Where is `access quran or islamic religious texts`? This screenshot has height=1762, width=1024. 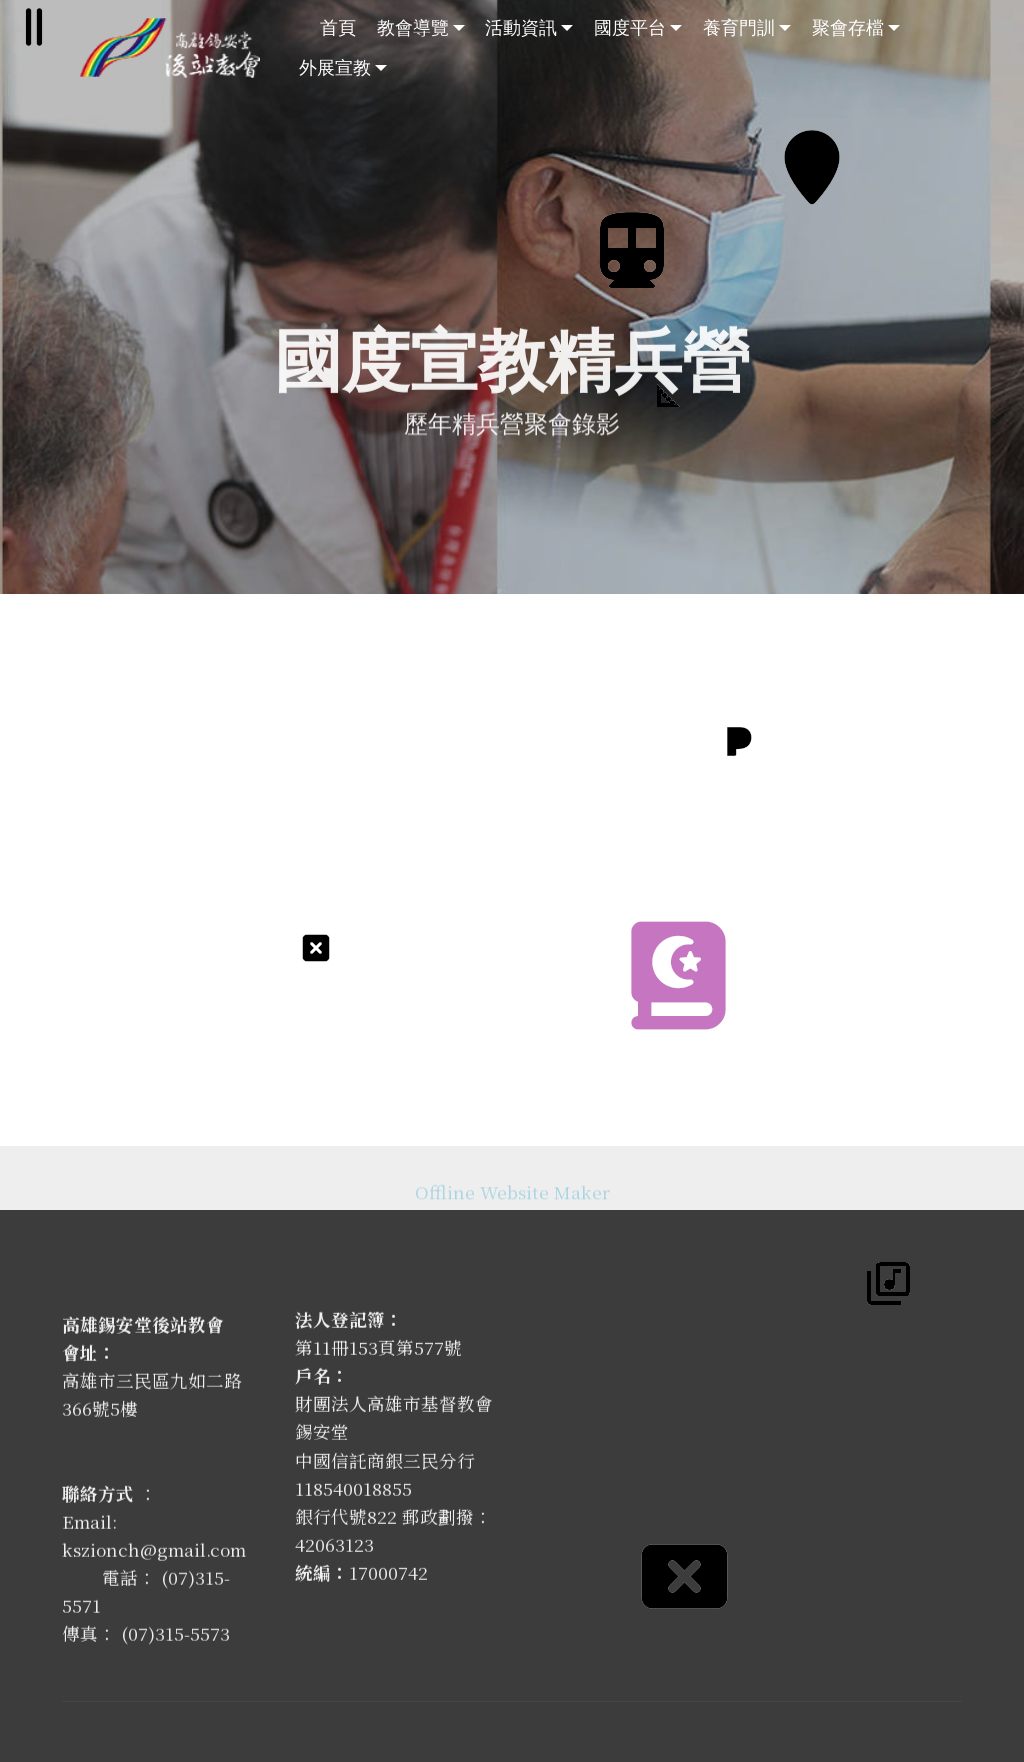 access quran or islamic religious texts is located at coordinates (678, 975).